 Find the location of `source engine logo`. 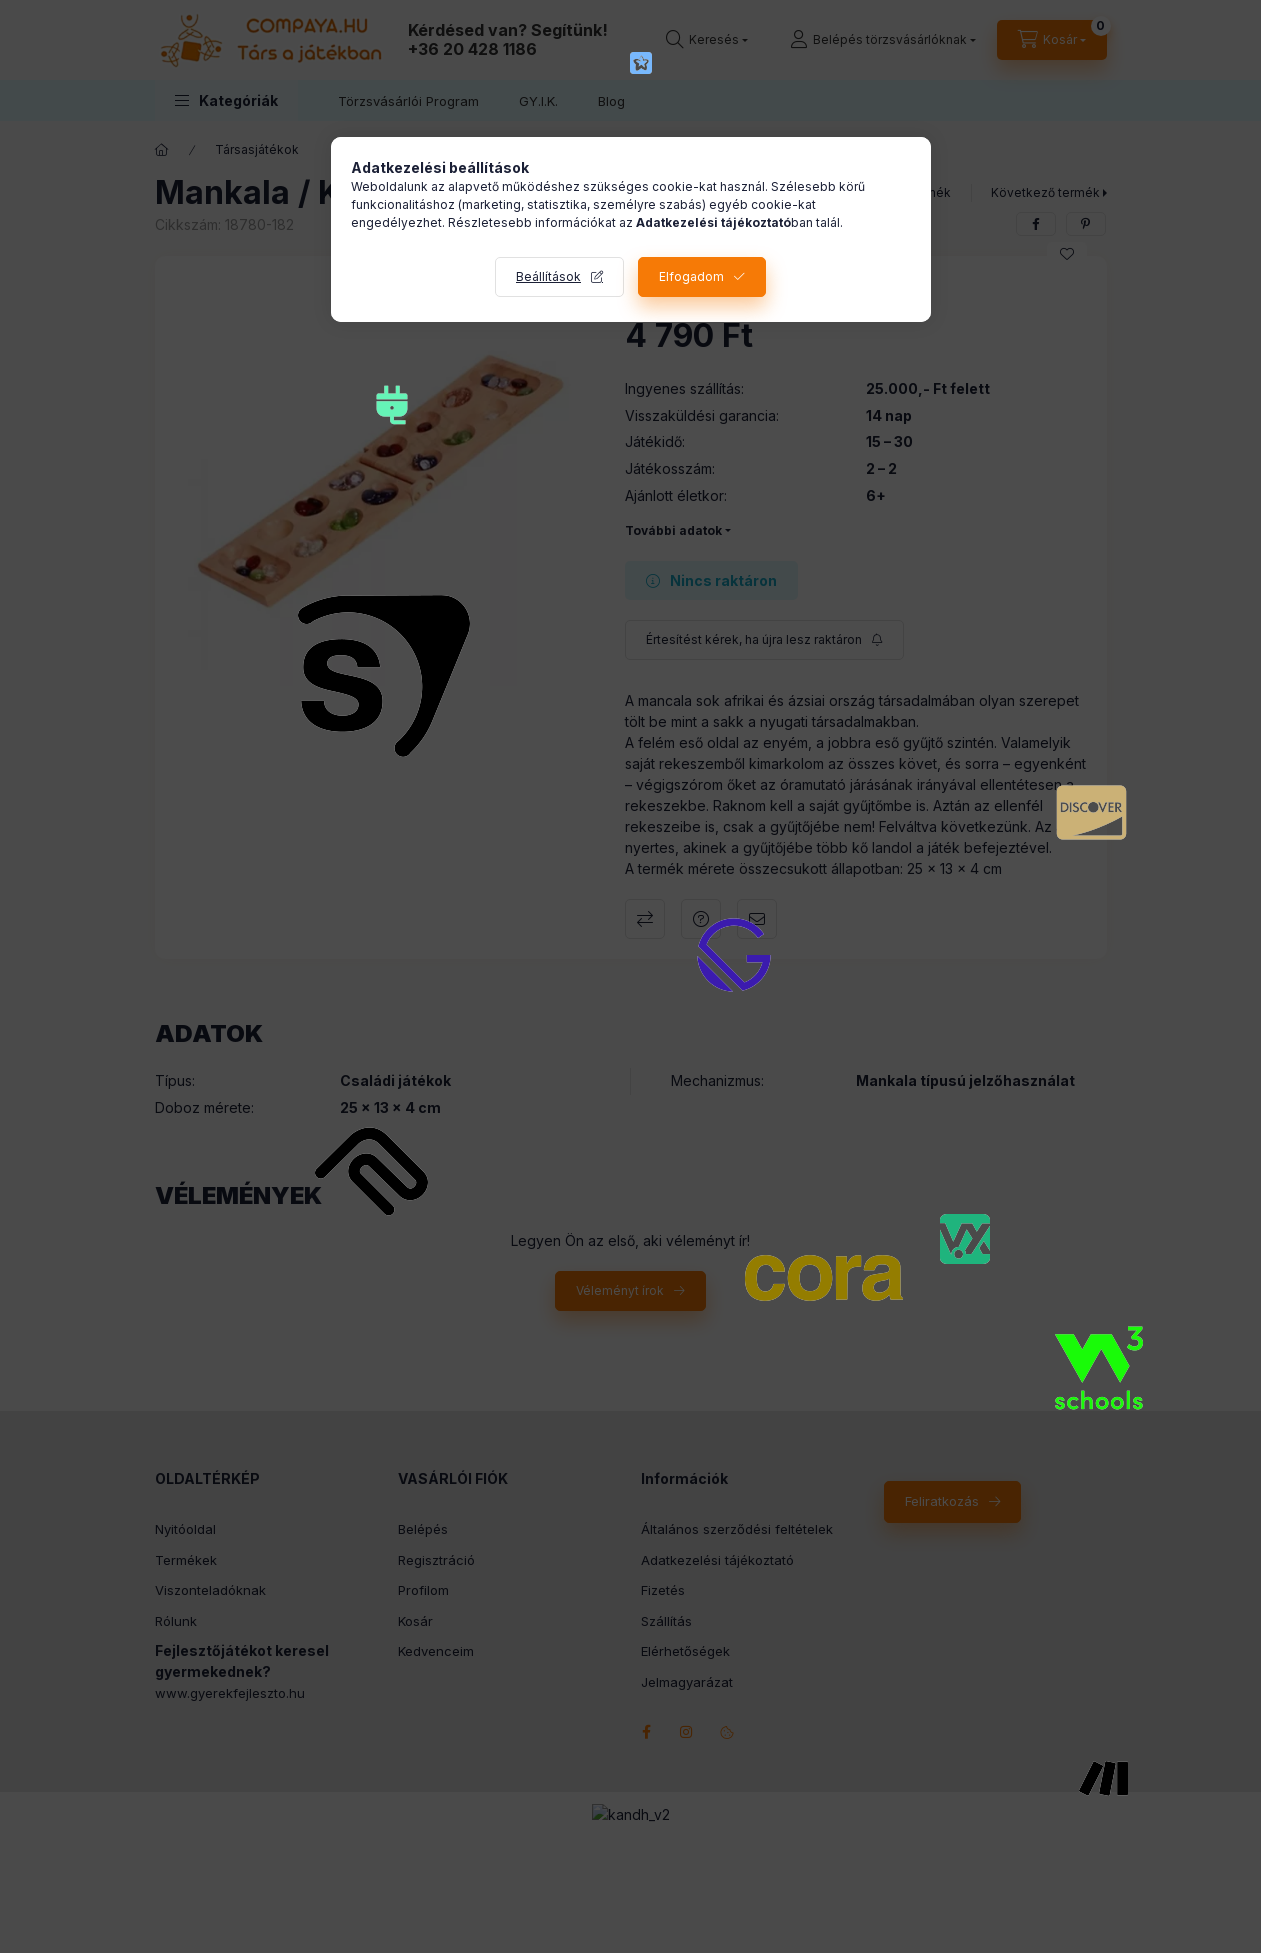

source engine logo is located at coordinates (384, 676).